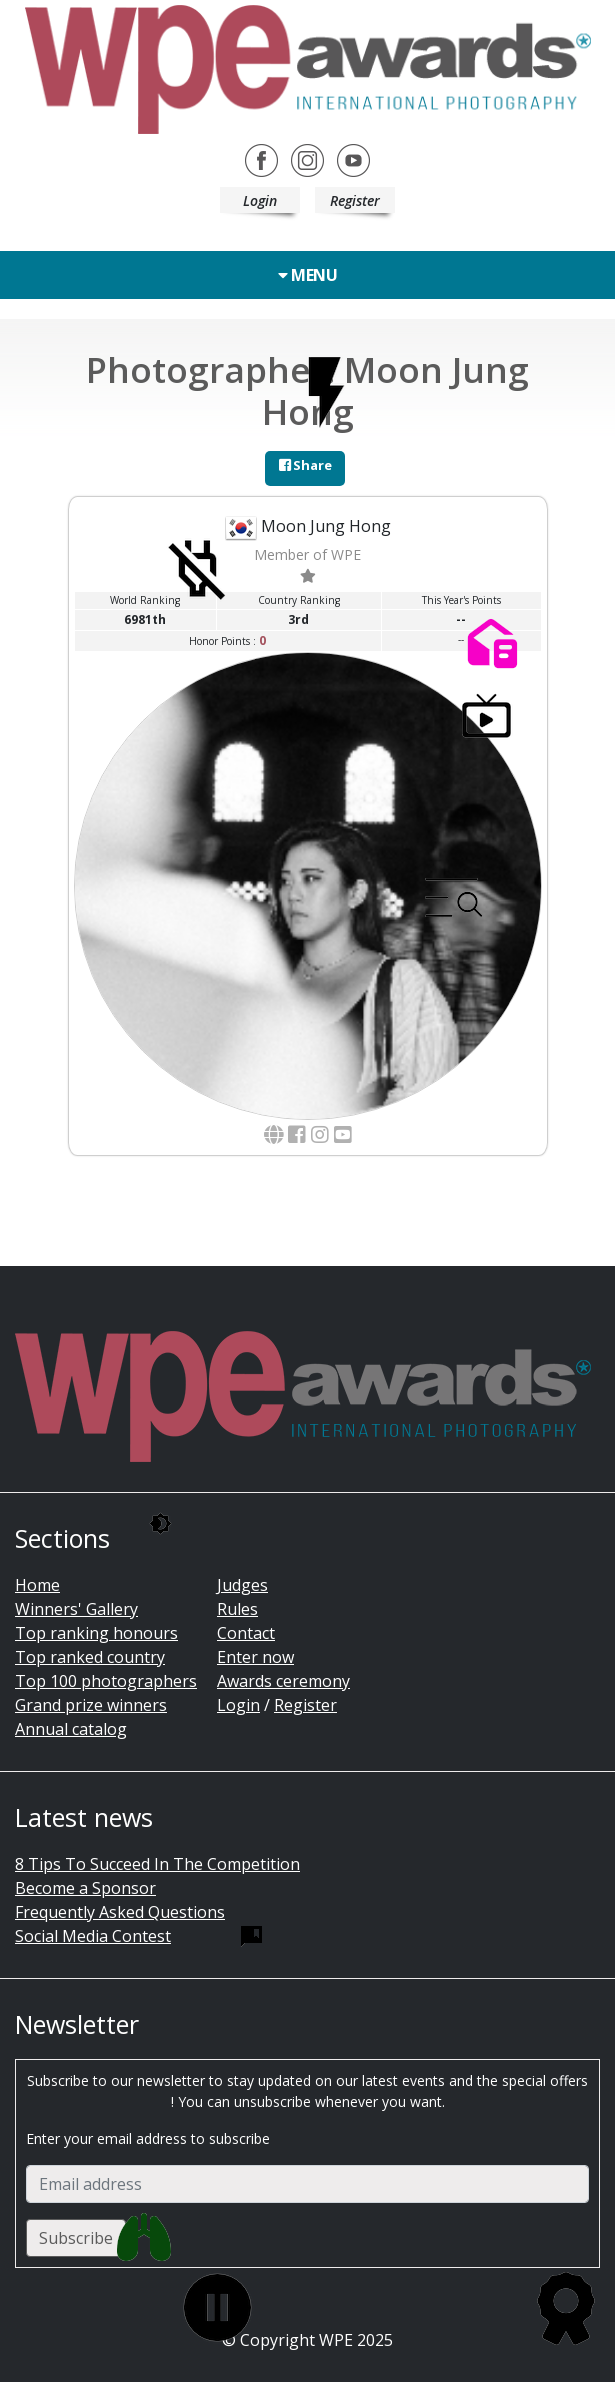 This screenshot has height=2382, width=615. I want to click on turn on camera flash, so click(326, 392).